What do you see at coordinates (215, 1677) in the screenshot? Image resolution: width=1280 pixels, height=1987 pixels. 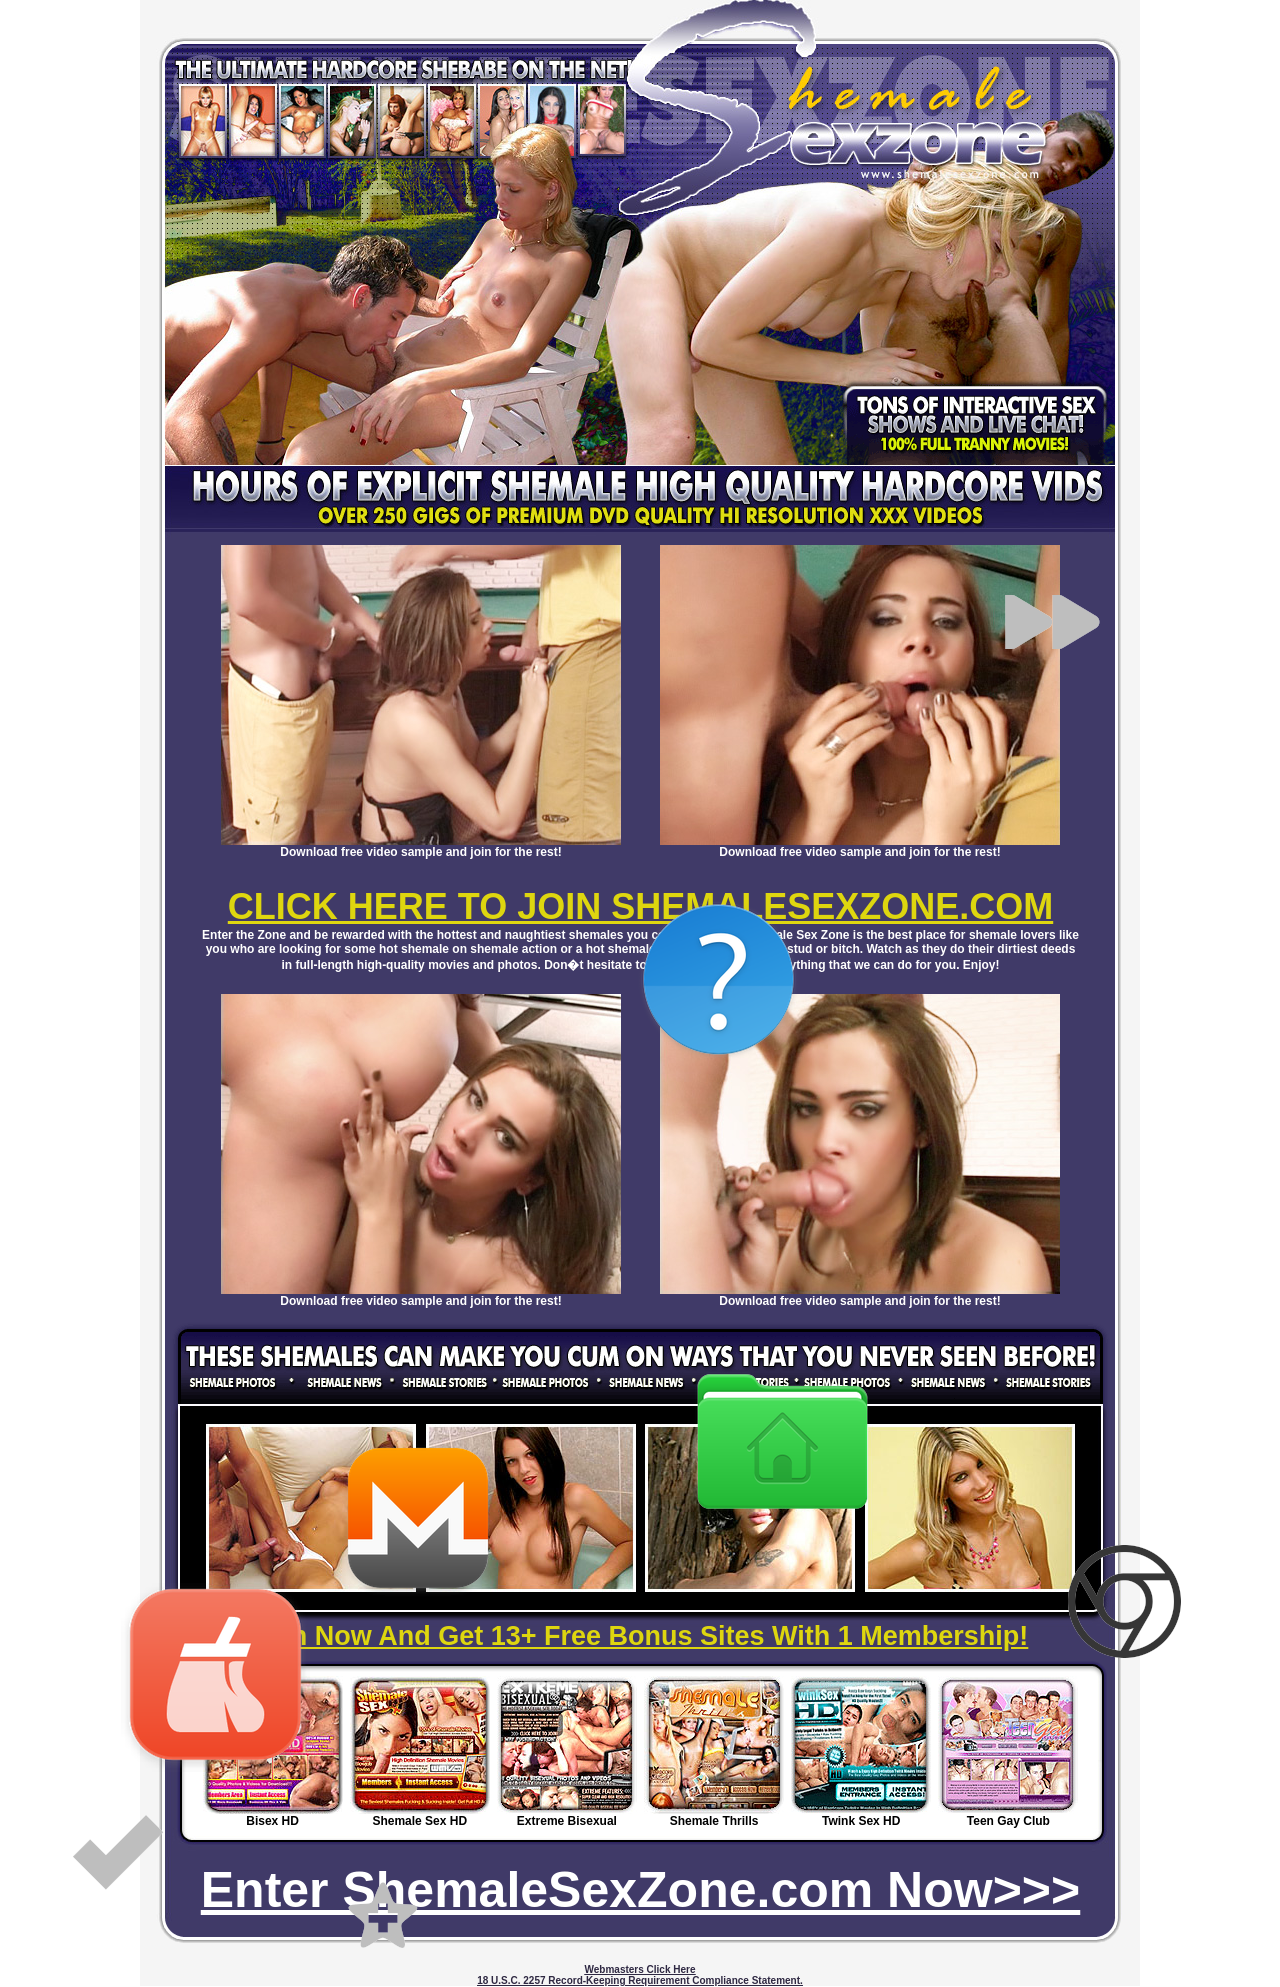 I see `access privacy and storage cleanup settings` at bounding box center [215, 1677].